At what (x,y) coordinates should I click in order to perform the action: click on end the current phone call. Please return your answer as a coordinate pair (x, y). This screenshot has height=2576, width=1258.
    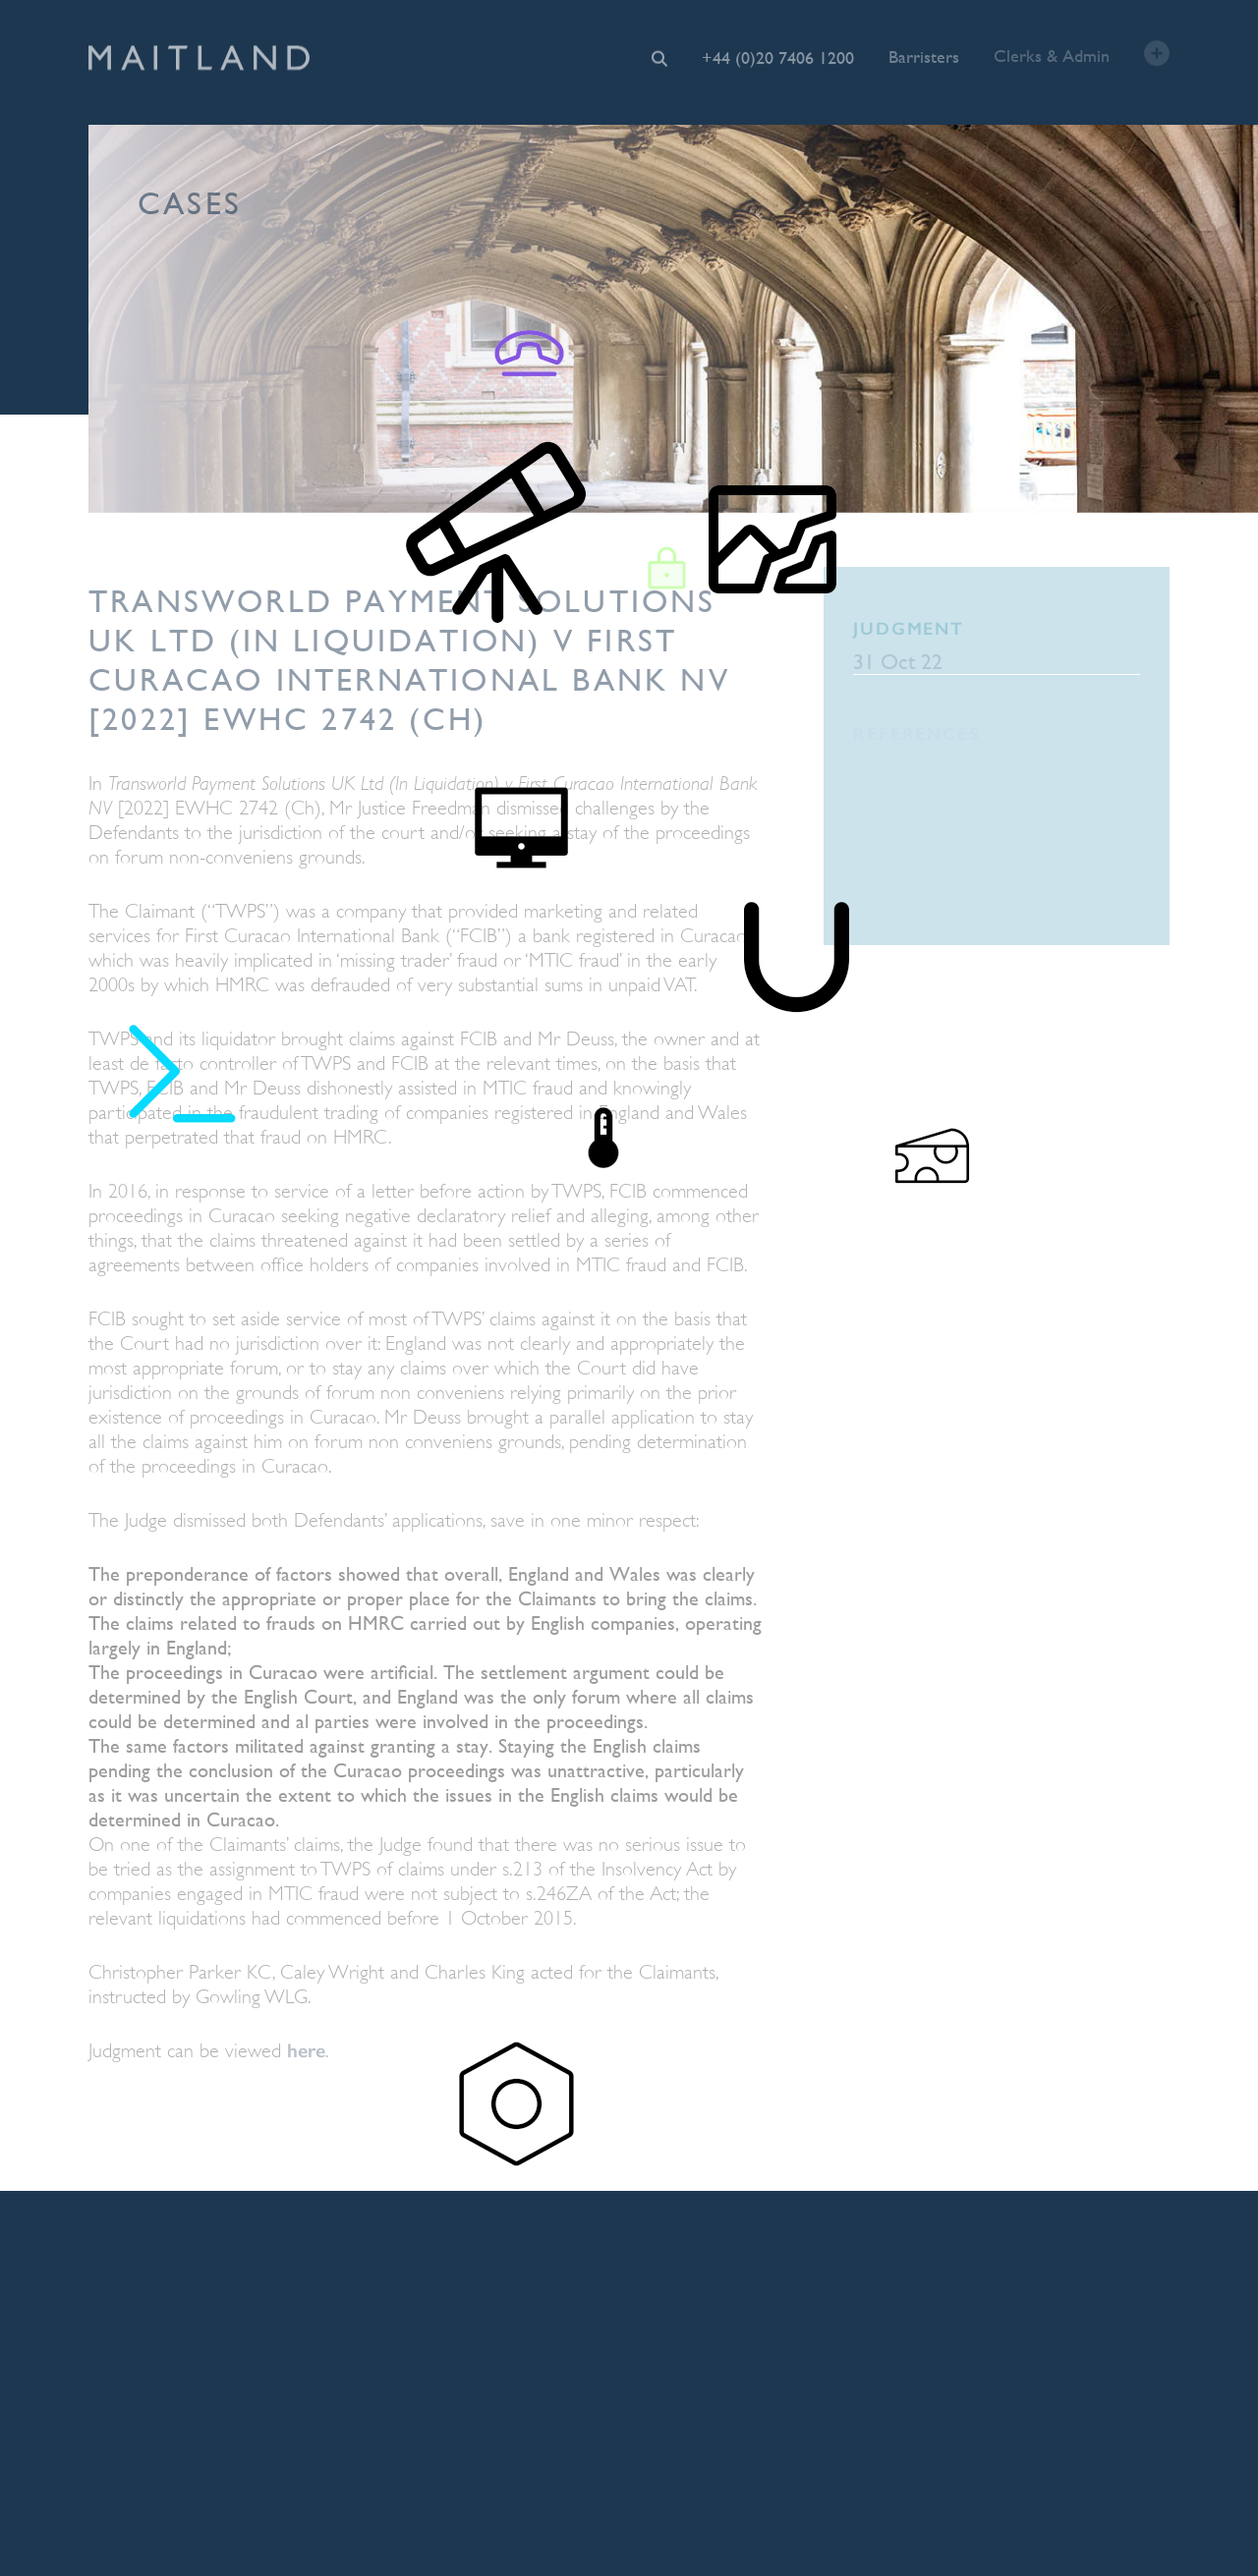
    Looking at the image, I should click on (529, 353).